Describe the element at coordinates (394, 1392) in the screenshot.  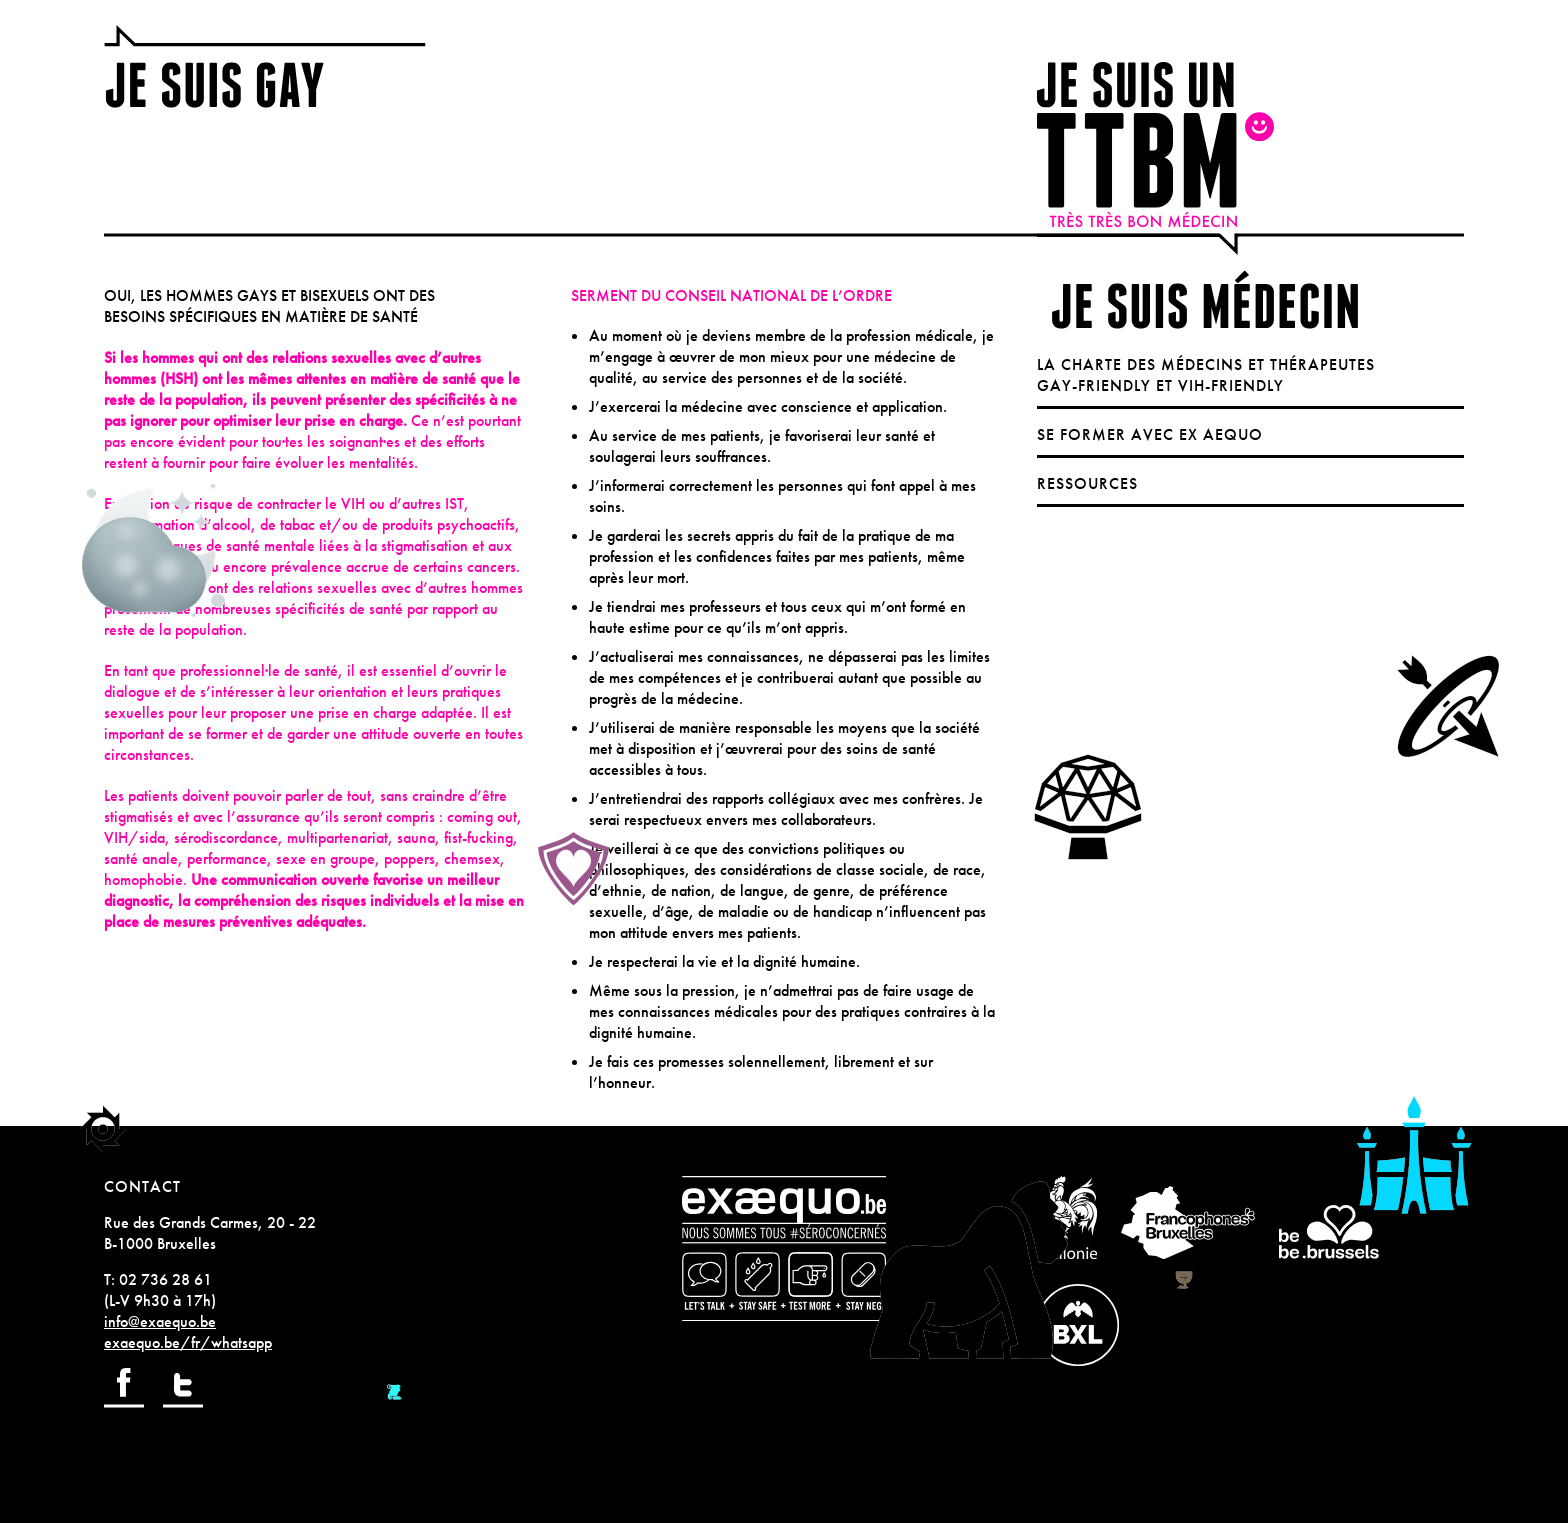
I see `view quest details or storyline` at that location.